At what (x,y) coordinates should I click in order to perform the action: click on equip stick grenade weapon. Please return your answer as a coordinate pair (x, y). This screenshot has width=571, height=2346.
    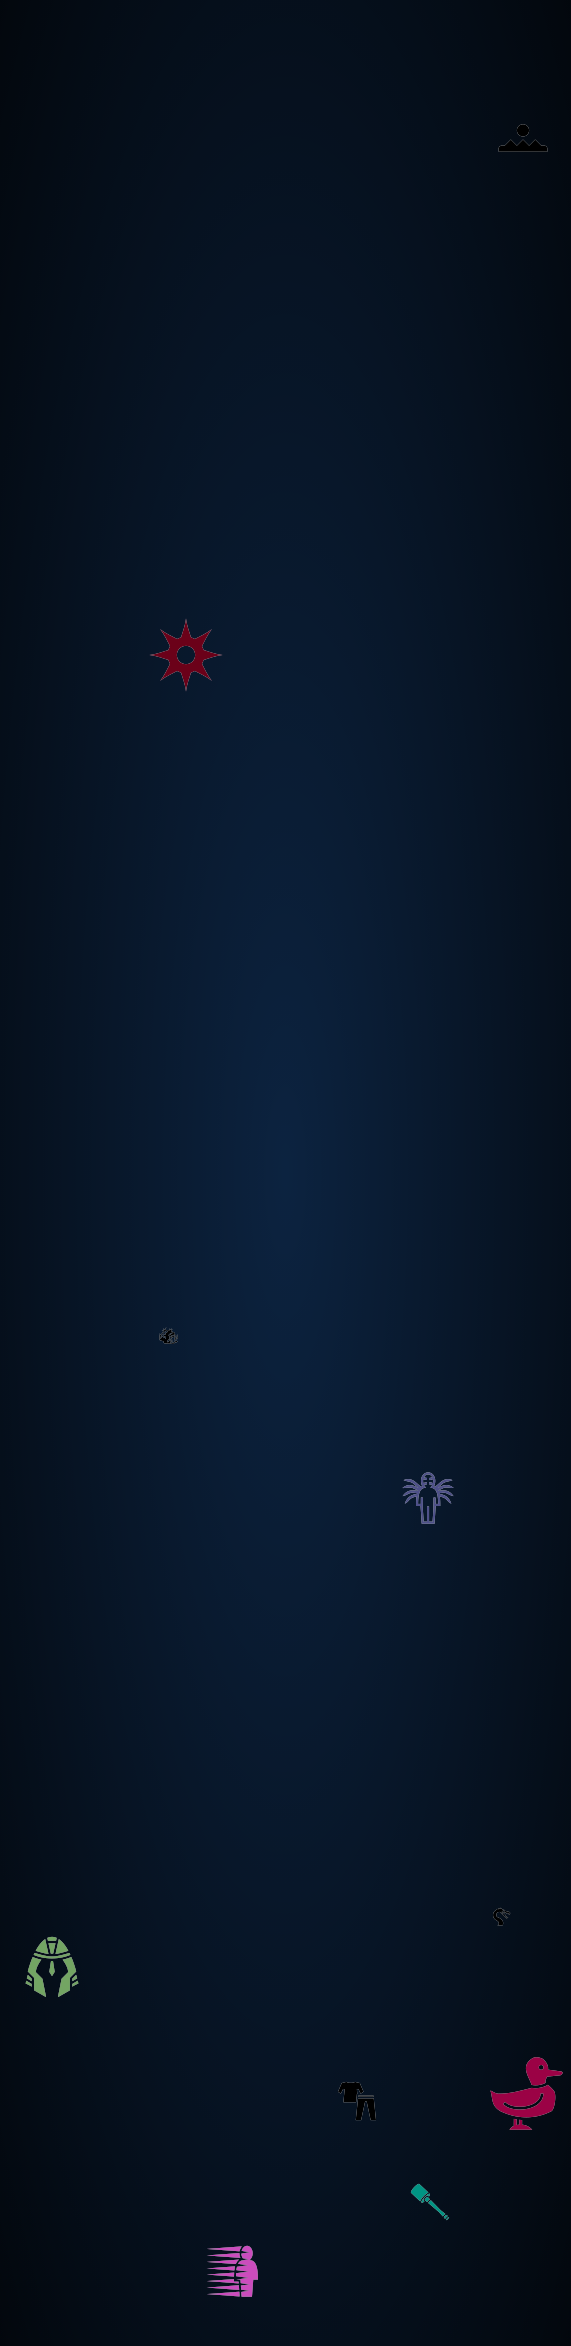
    Looking at the image, I should click on (430, 2202).